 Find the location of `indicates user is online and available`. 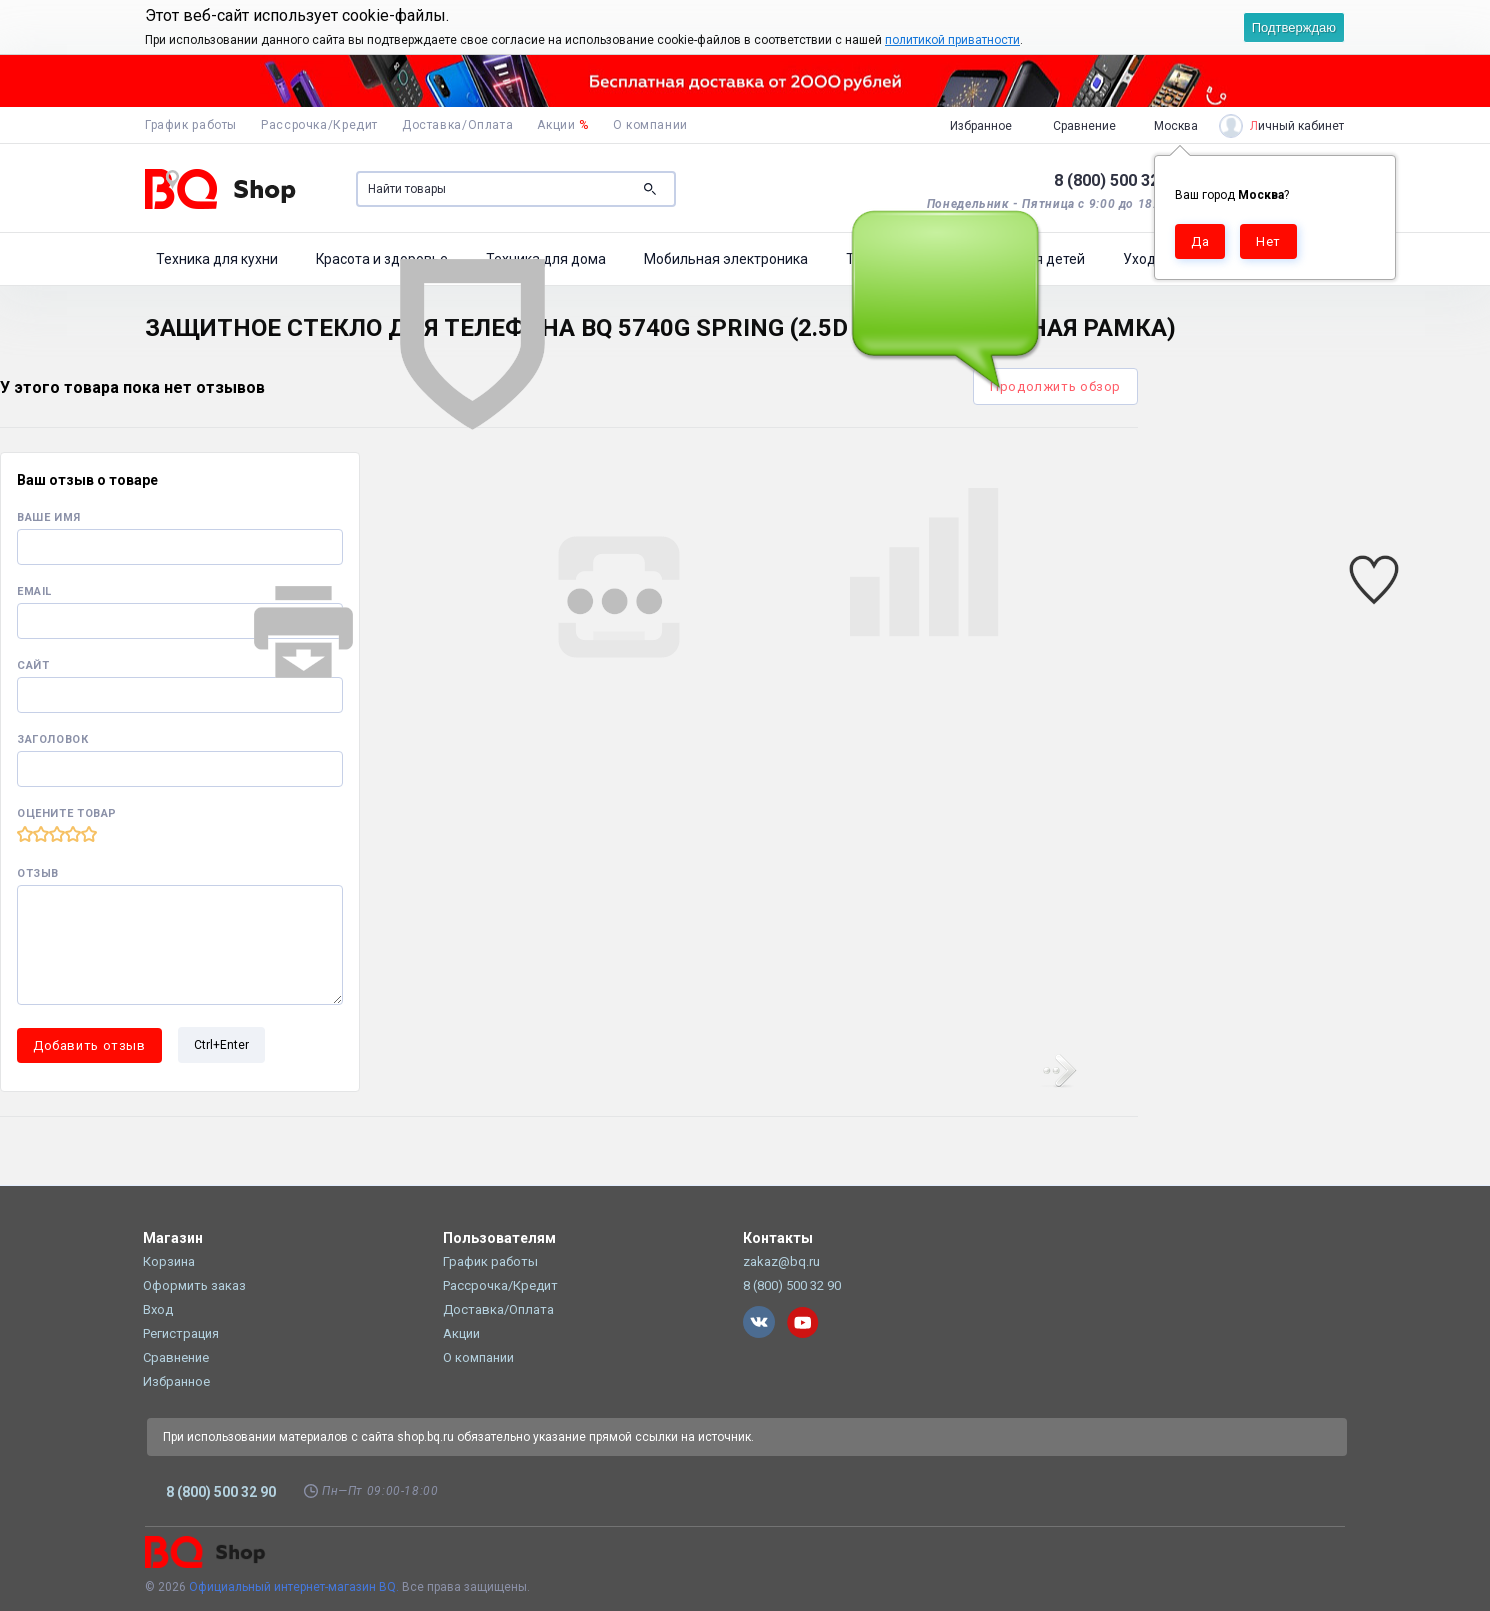

indicates user is online and available is located at coordinates (947, 298).